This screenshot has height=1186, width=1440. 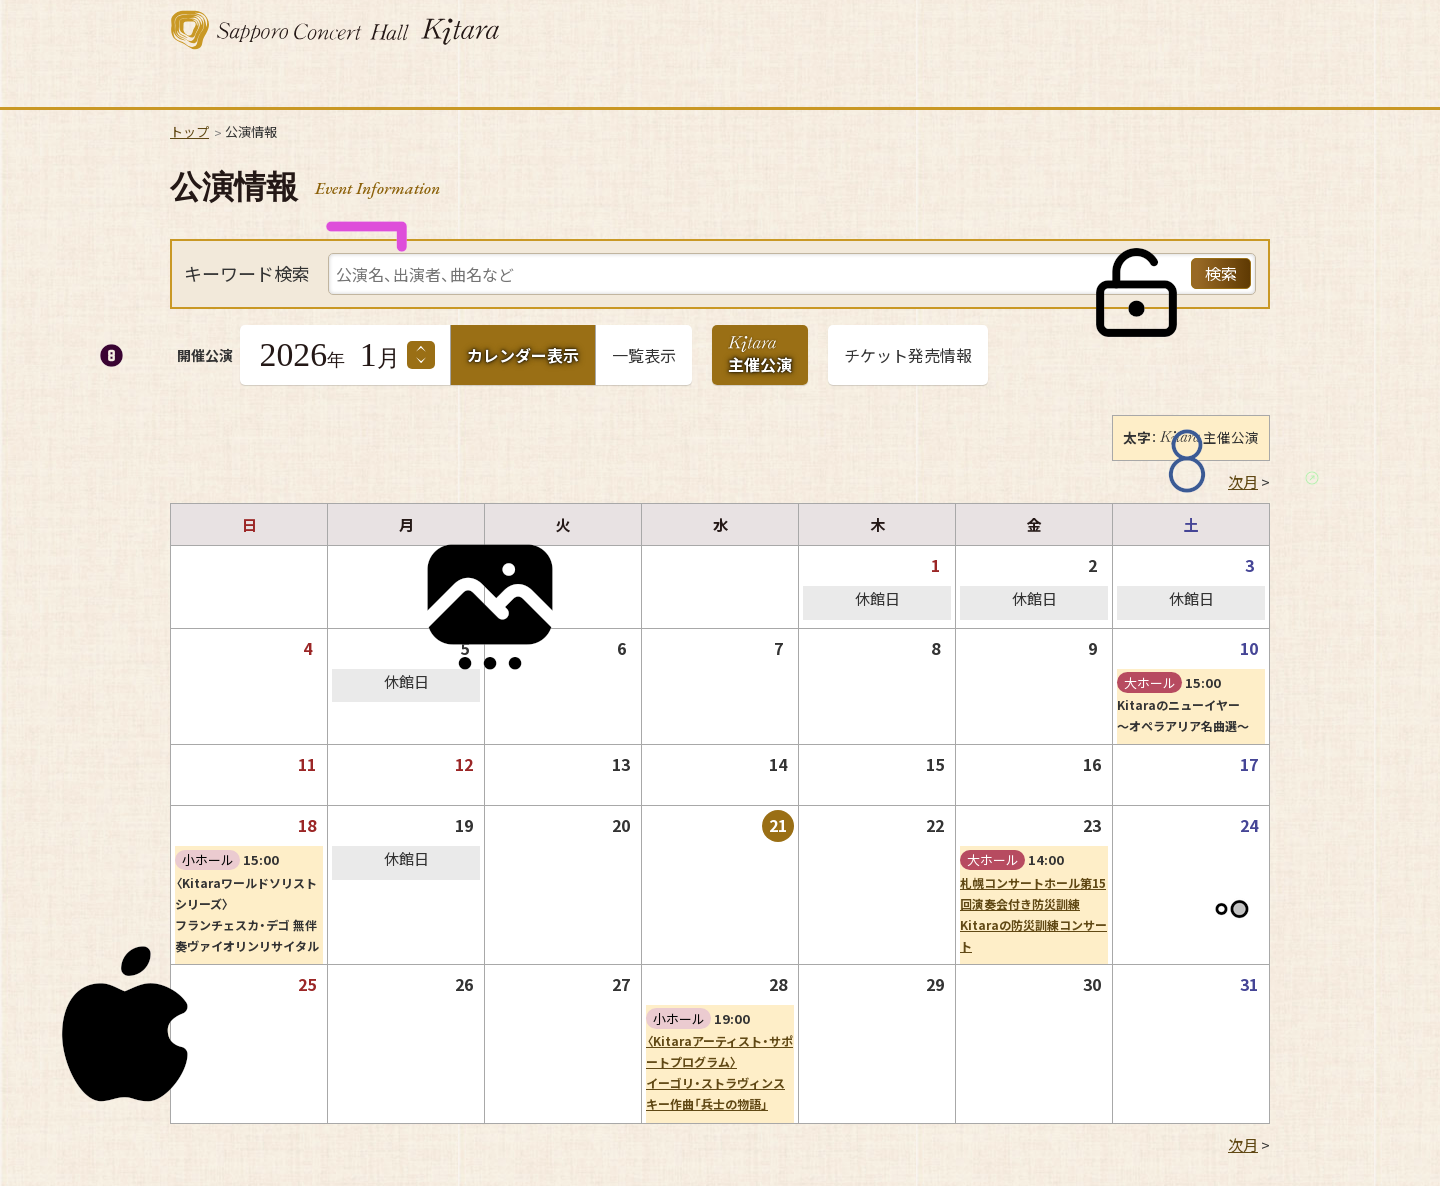 I want to click on unlock or access secured content, so click(x=1136, y=292).